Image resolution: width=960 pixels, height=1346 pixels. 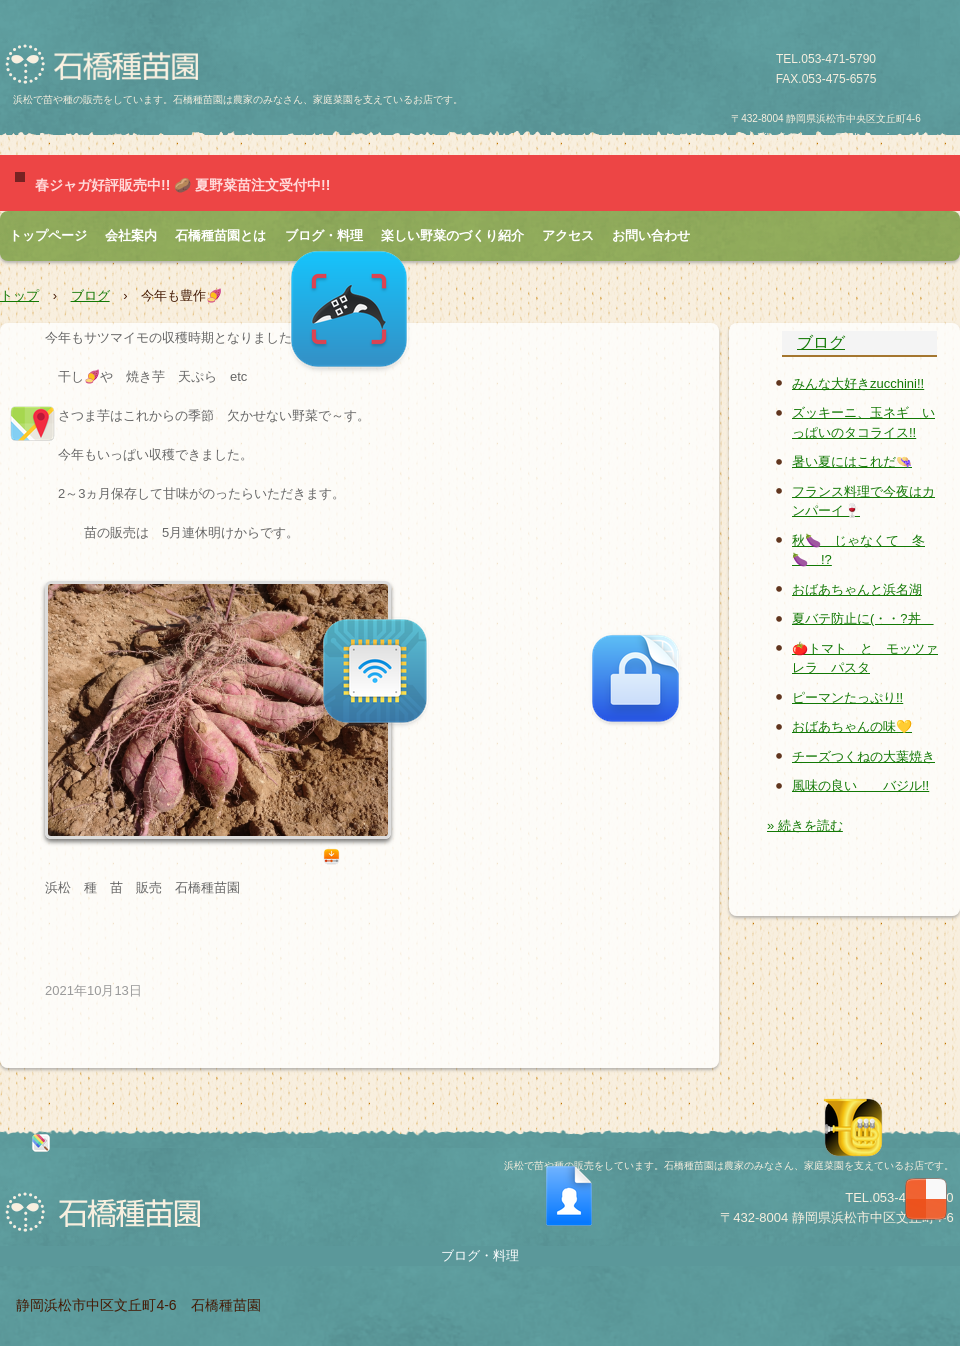 What do you see at coordinates (375, 671) in the screenshot?
I see `view network adapter settings` at bounding box center [375, 671].